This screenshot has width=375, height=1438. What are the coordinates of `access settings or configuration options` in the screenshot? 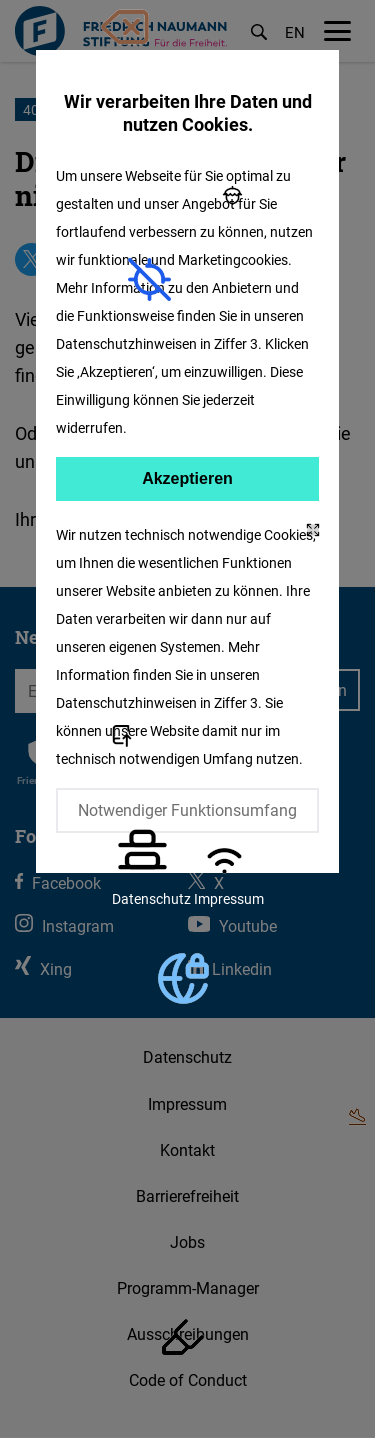 It's located at (232, 195).